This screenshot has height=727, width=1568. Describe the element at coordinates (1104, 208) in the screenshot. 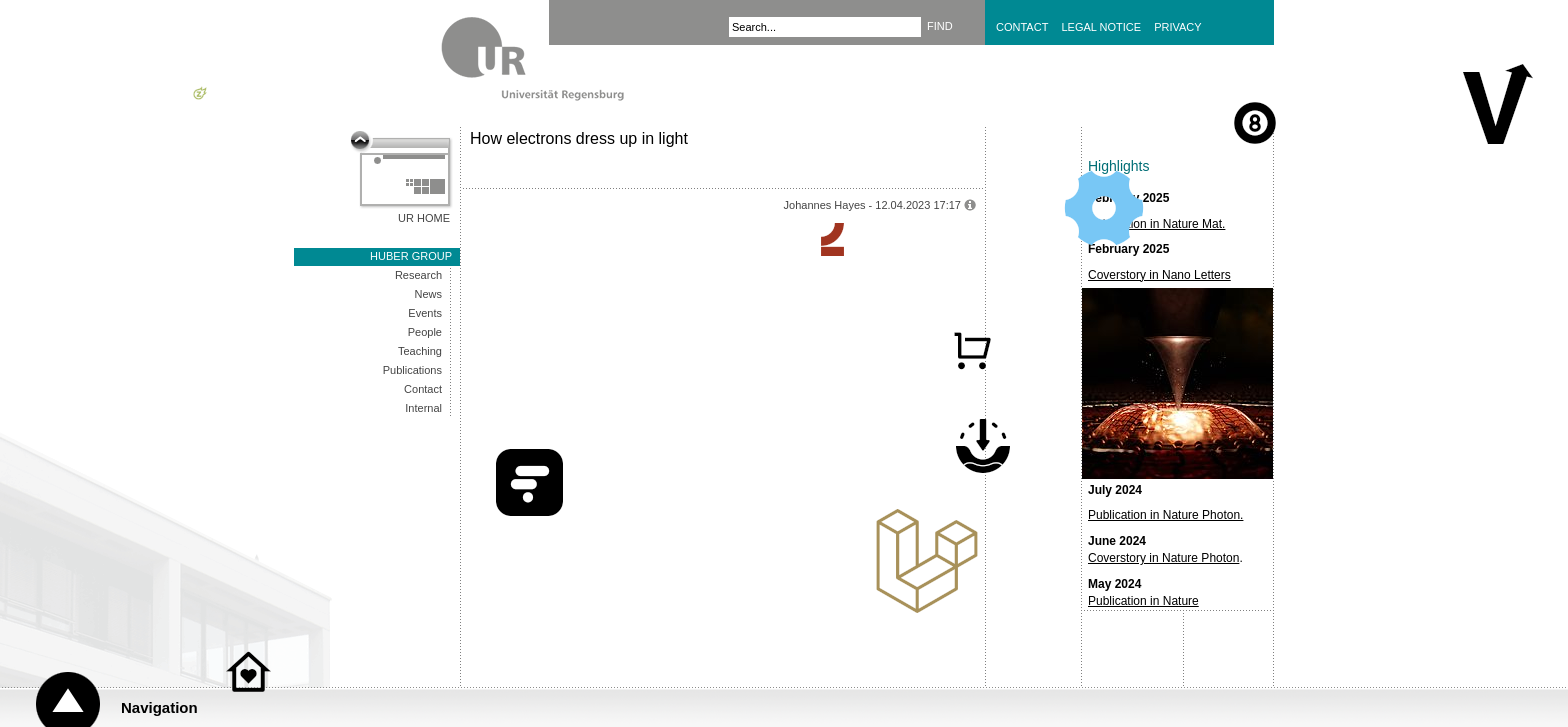

I see `open settings menu` at that location.